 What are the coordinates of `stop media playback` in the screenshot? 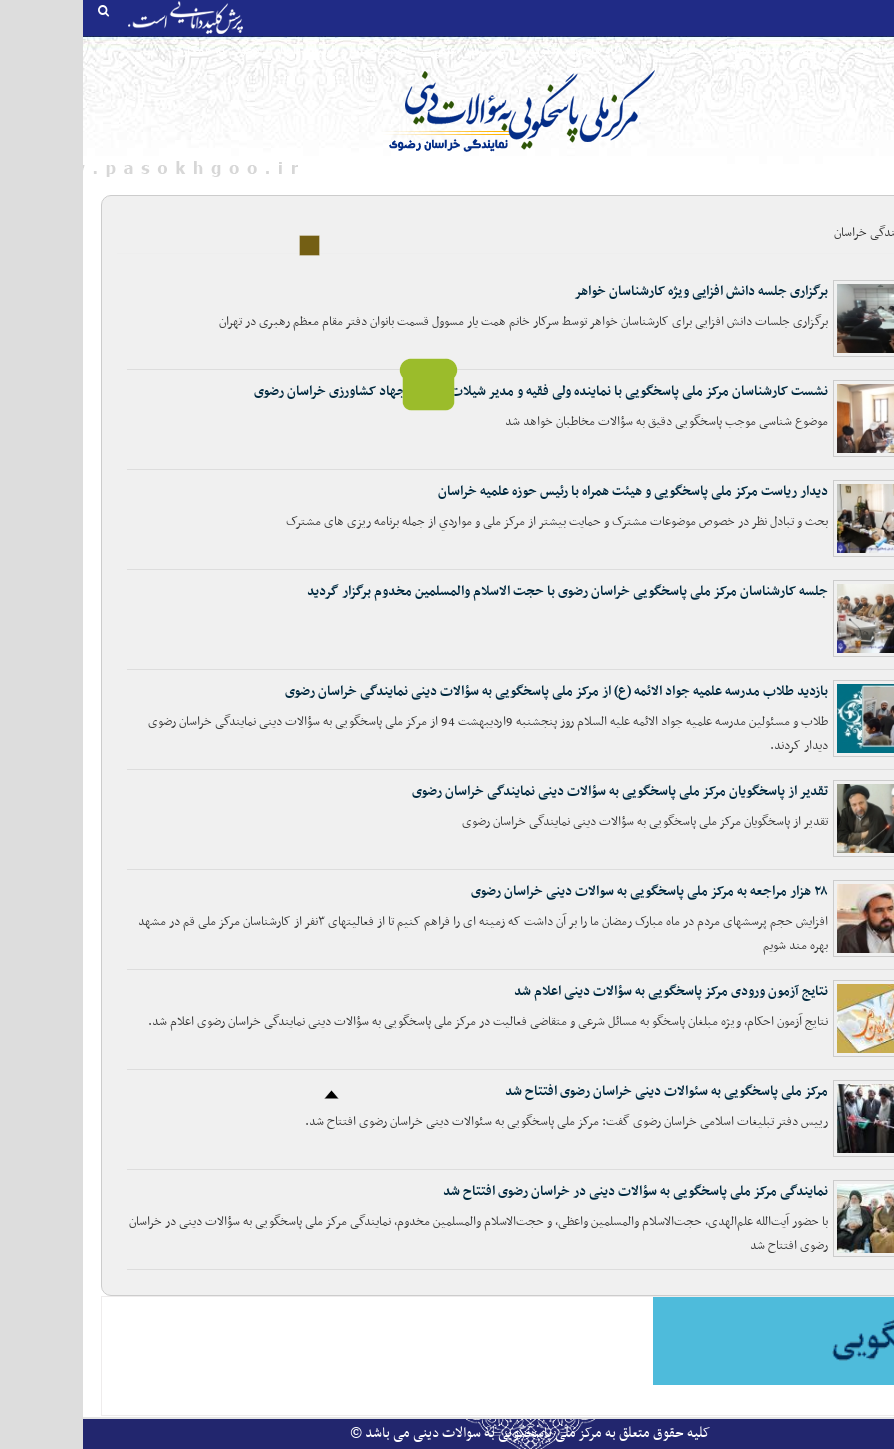 It's located at (309, 245).